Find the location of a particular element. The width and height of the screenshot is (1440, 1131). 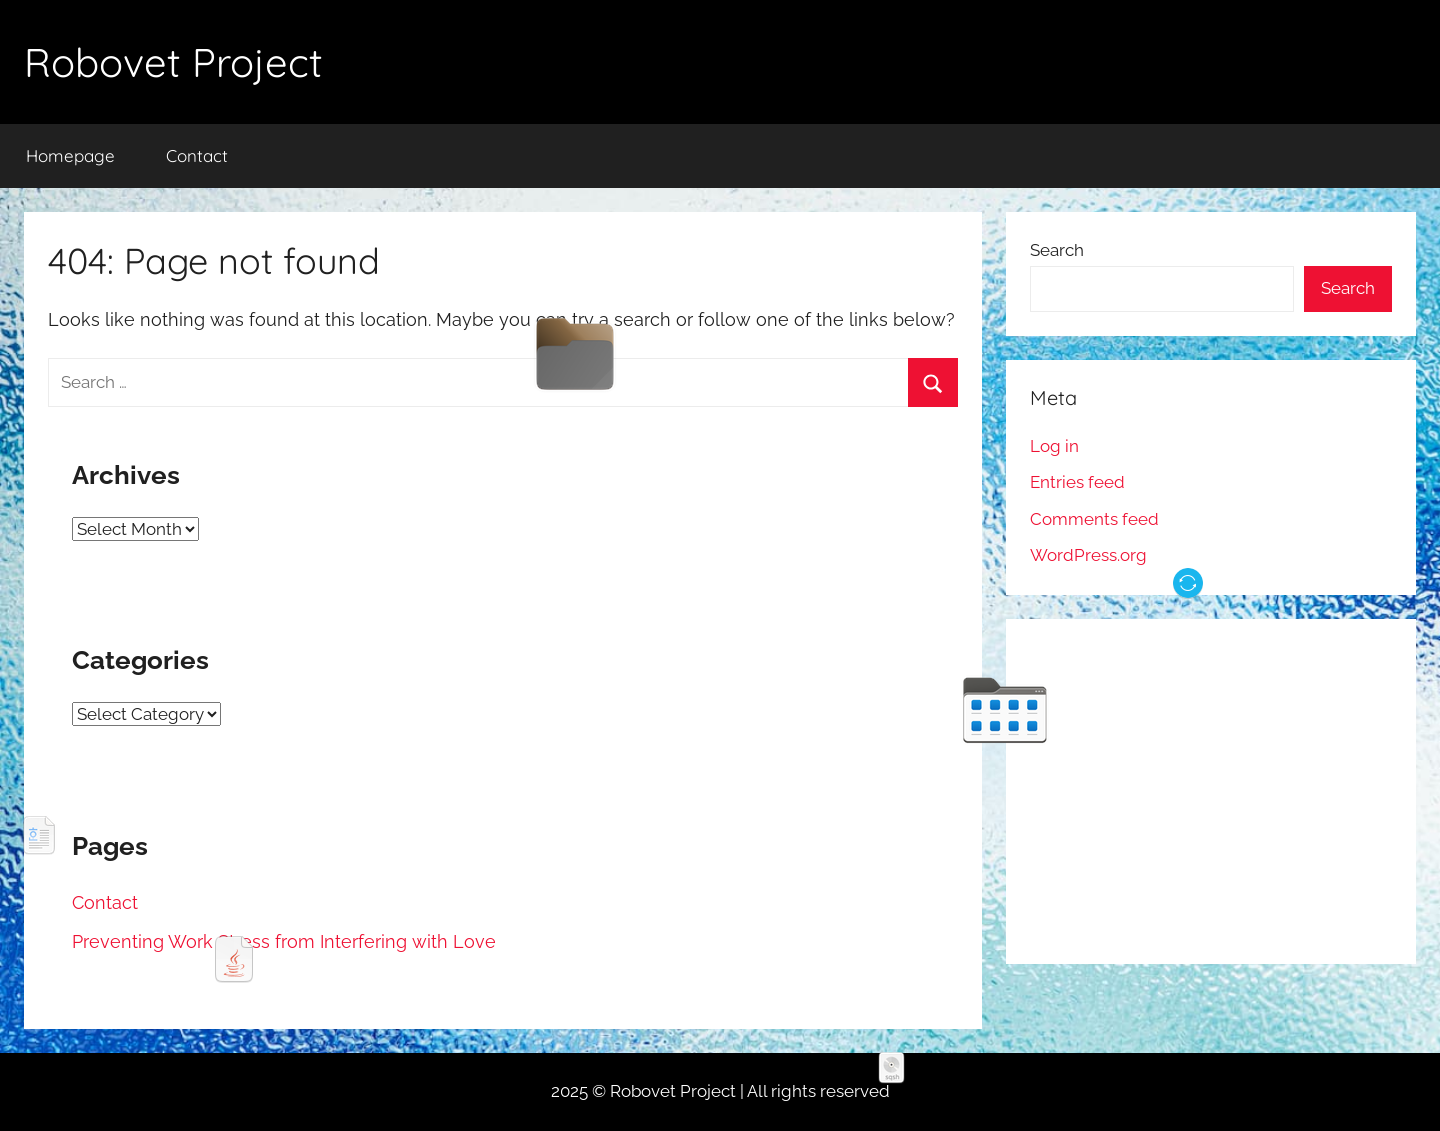

open program manager folder is located at coordinates (1004, 712).